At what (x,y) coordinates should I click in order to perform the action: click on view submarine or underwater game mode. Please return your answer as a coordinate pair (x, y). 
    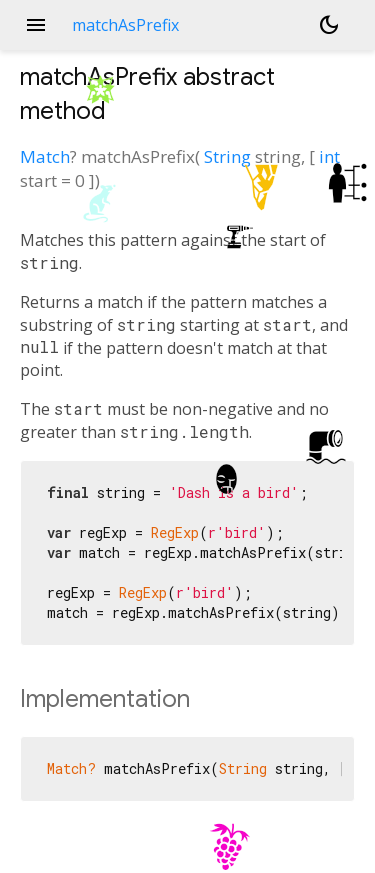
    Looking at the image, I should click on (326, 447).